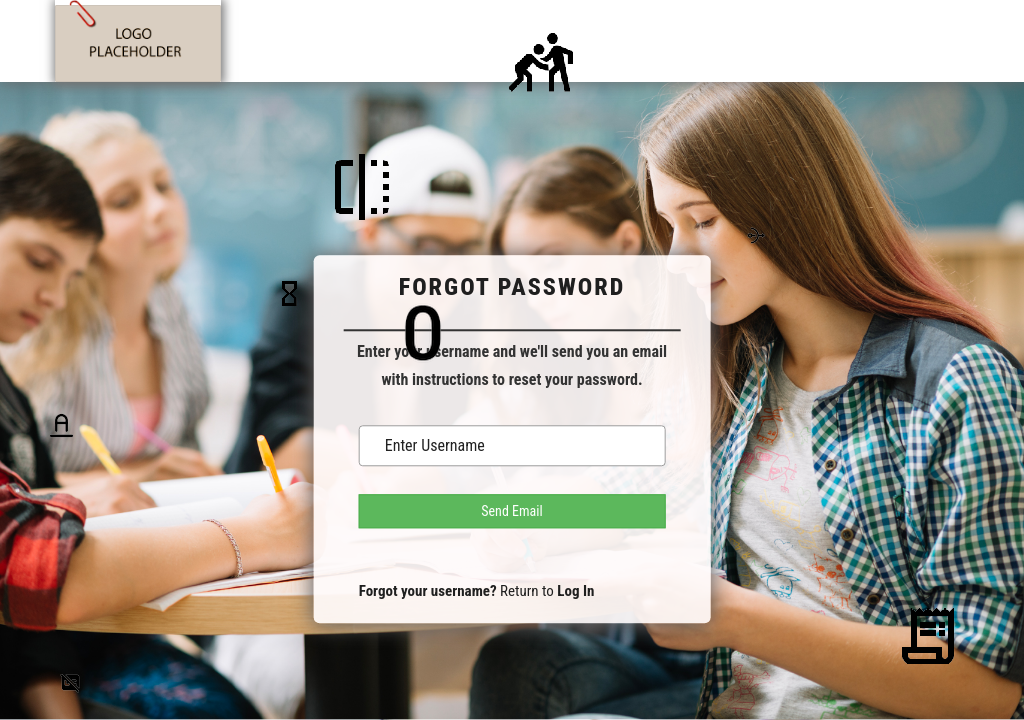  What do you see at coordinates (423, 335) in the screenshot?
I see `set exposure compensation to zero` at bounding box center [423, 335].